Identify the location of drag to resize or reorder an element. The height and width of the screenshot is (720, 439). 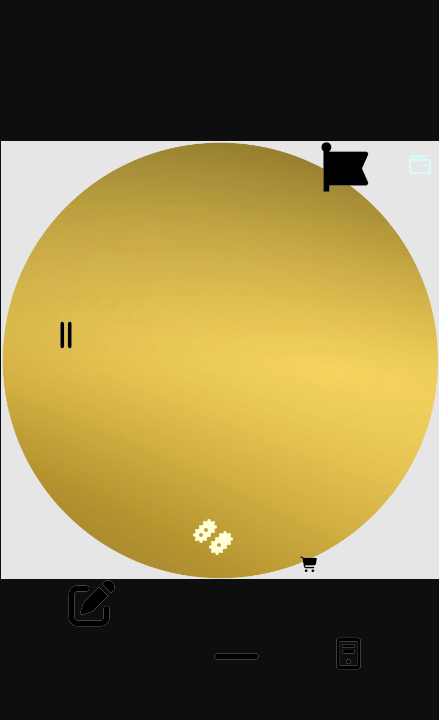
(66, 335).